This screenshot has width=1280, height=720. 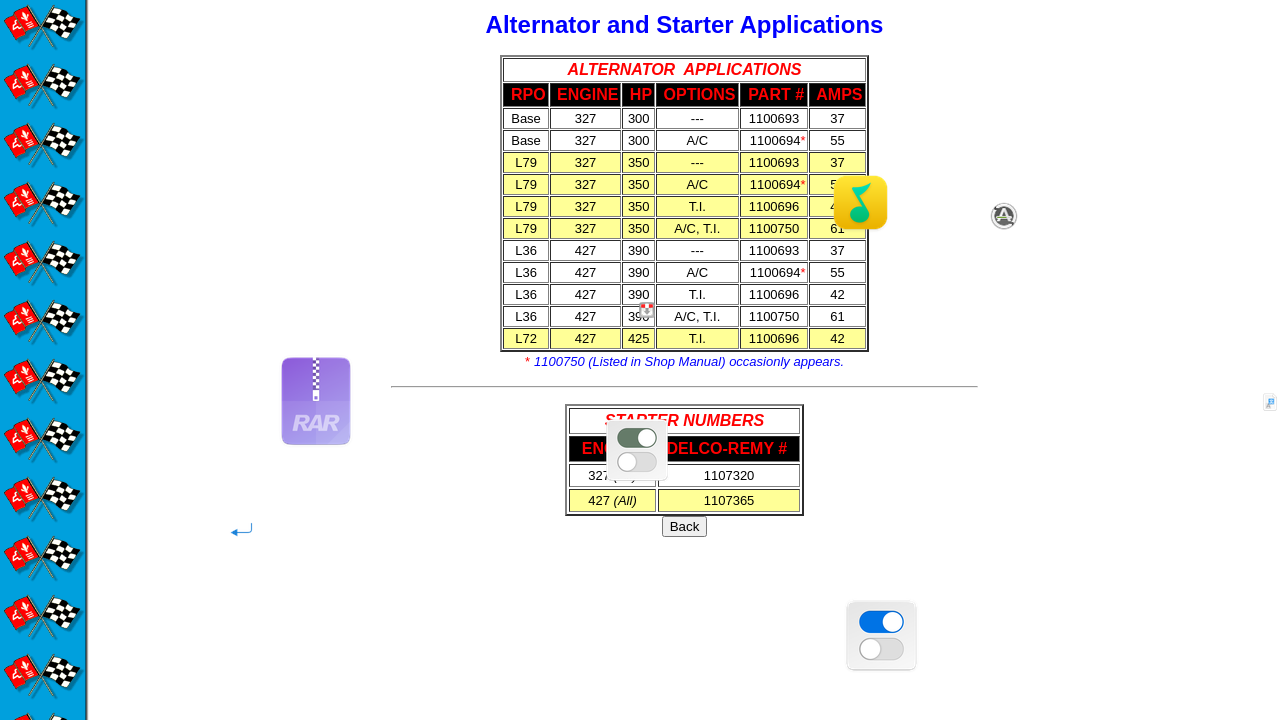 What do you see at coordinates (860, 202) in the screenshot?
I see `open QQ Music app` at bounding box center [860, 202].